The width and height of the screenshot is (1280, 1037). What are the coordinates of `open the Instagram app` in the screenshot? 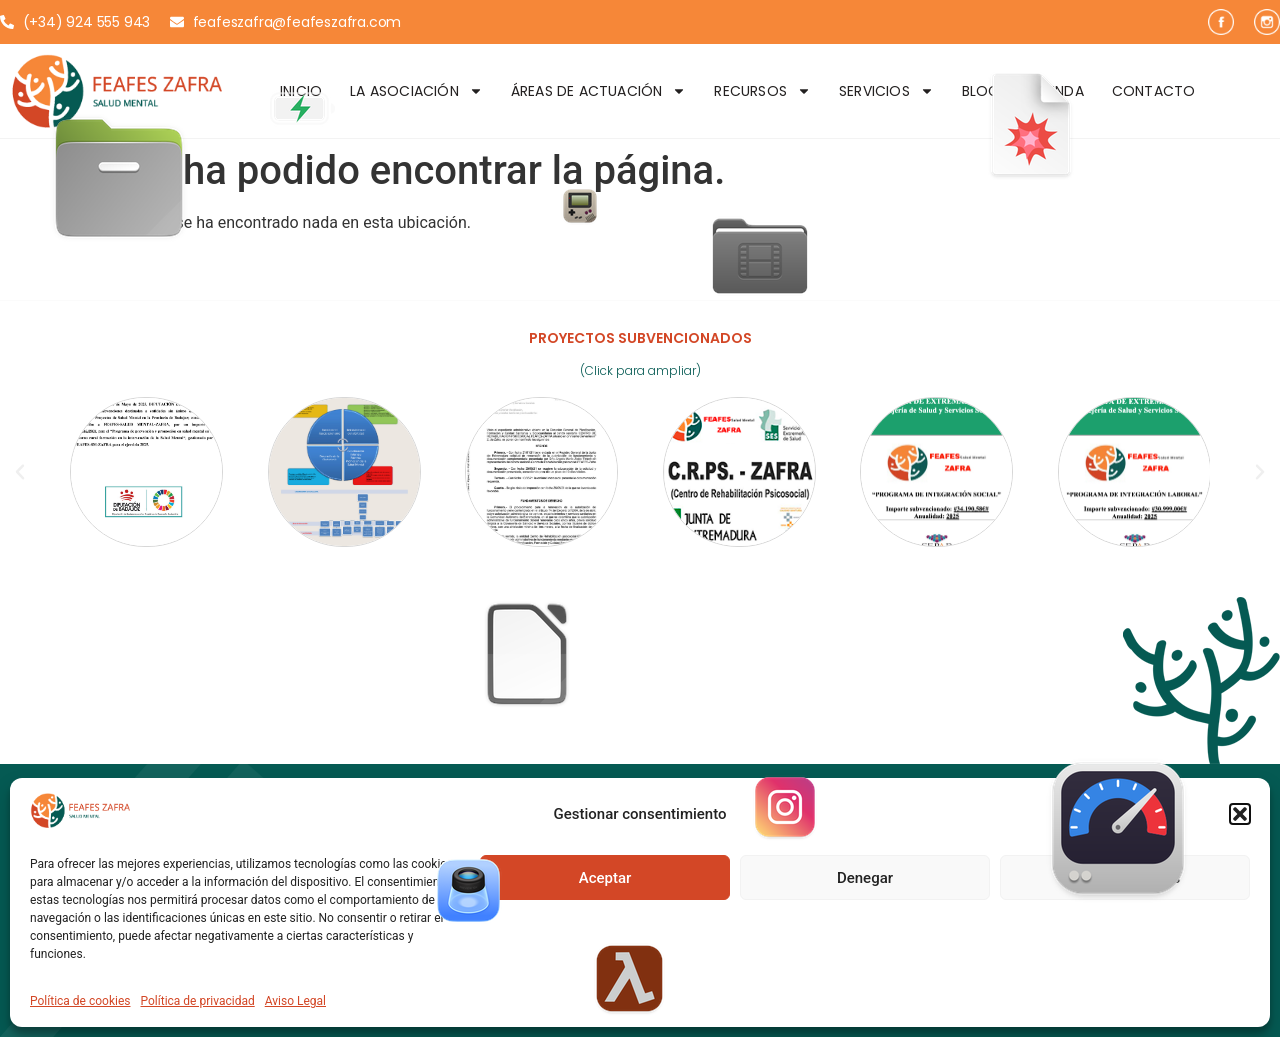 It's located at (785, 807).